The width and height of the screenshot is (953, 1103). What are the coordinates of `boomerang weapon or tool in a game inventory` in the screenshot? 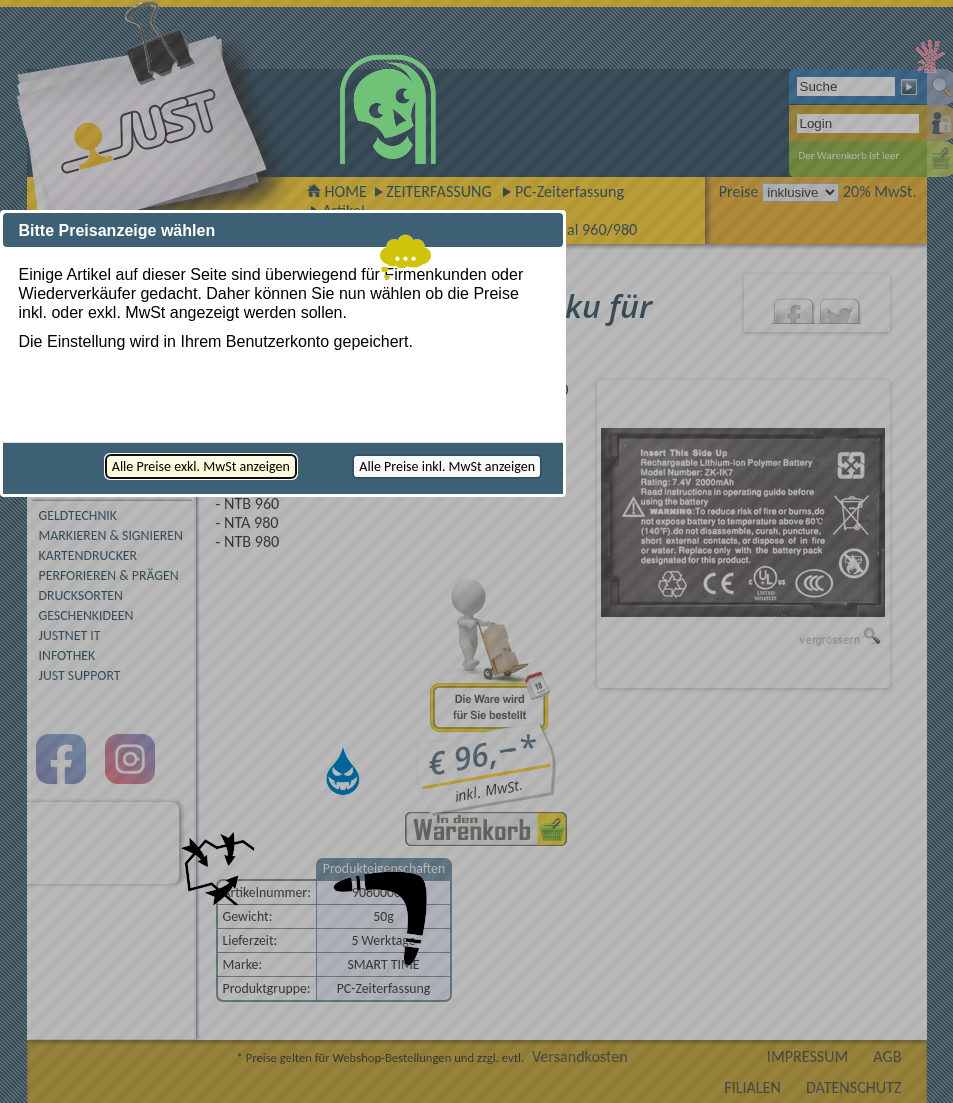 It's located at (380, 918).